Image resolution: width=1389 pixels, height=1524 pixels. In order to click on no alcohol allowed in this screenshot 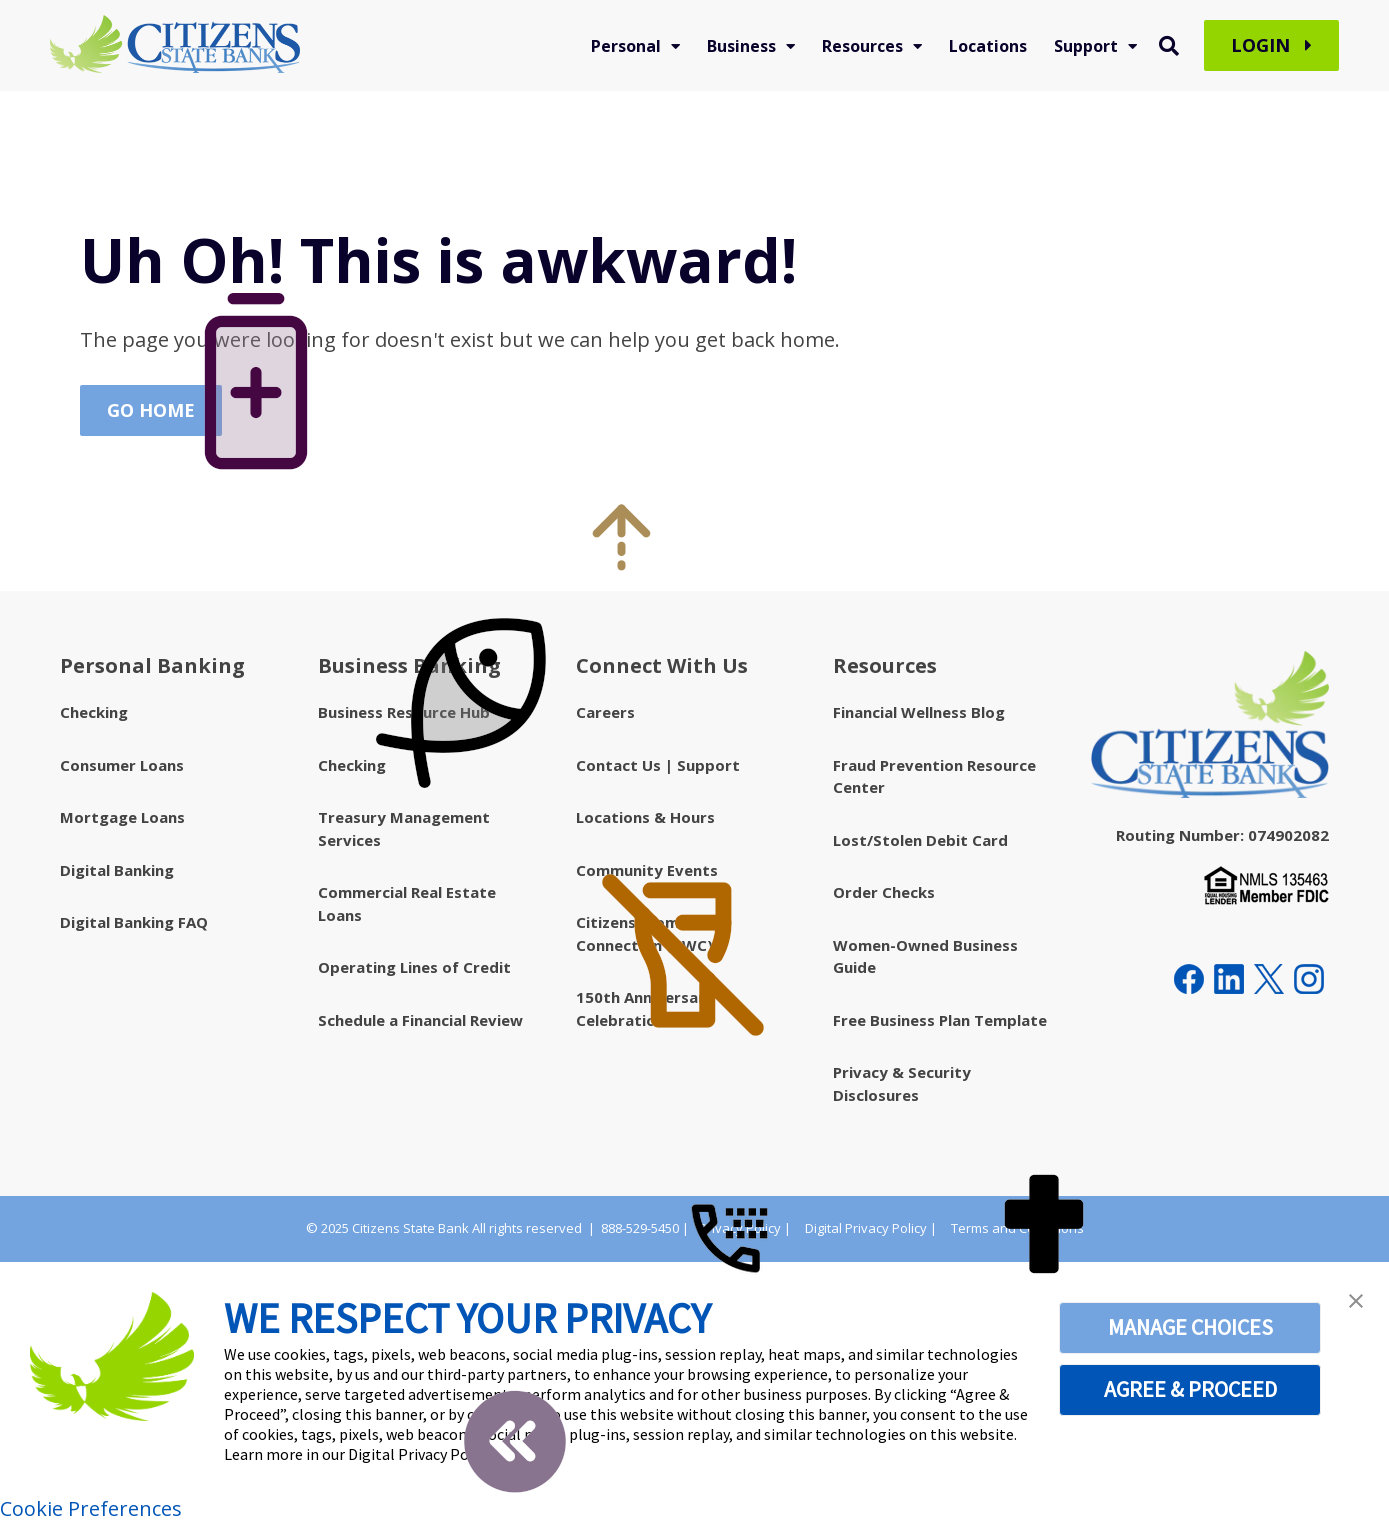, I will do `click(683, 955)`.